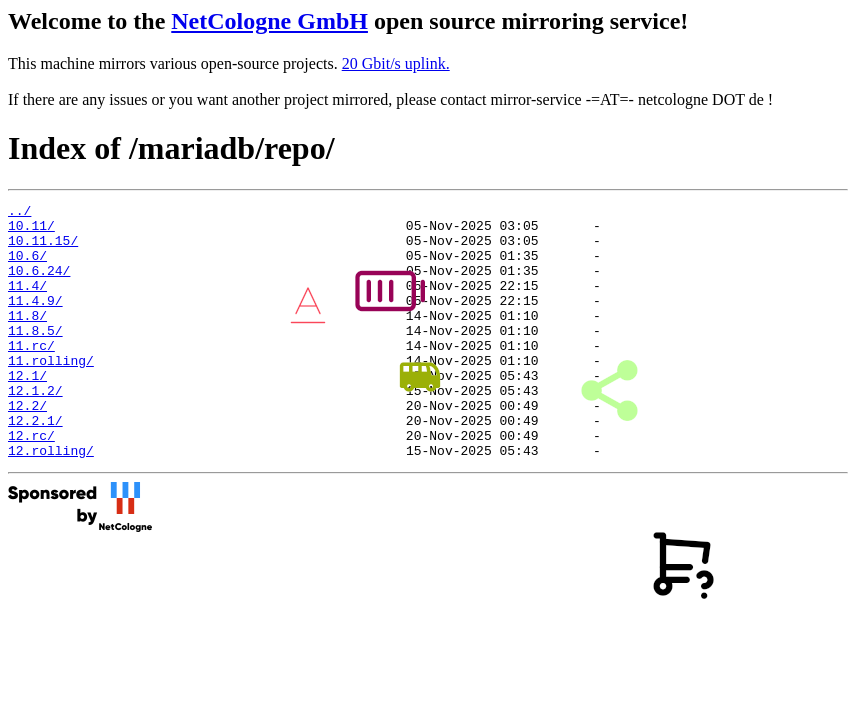 The height and width of the screenshot is (720, 856). Describe the element at coordinates (609, 390) in the screenshot. I see `share content to social media` at that location.